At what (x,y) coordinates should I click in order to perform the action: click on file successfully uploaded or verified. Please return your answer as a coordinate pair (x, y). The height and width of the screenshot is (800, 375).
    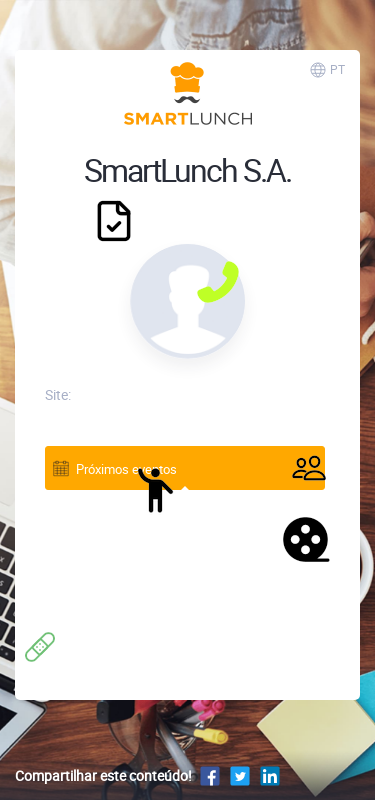
    Looking at the image, I should click on (114, 221).